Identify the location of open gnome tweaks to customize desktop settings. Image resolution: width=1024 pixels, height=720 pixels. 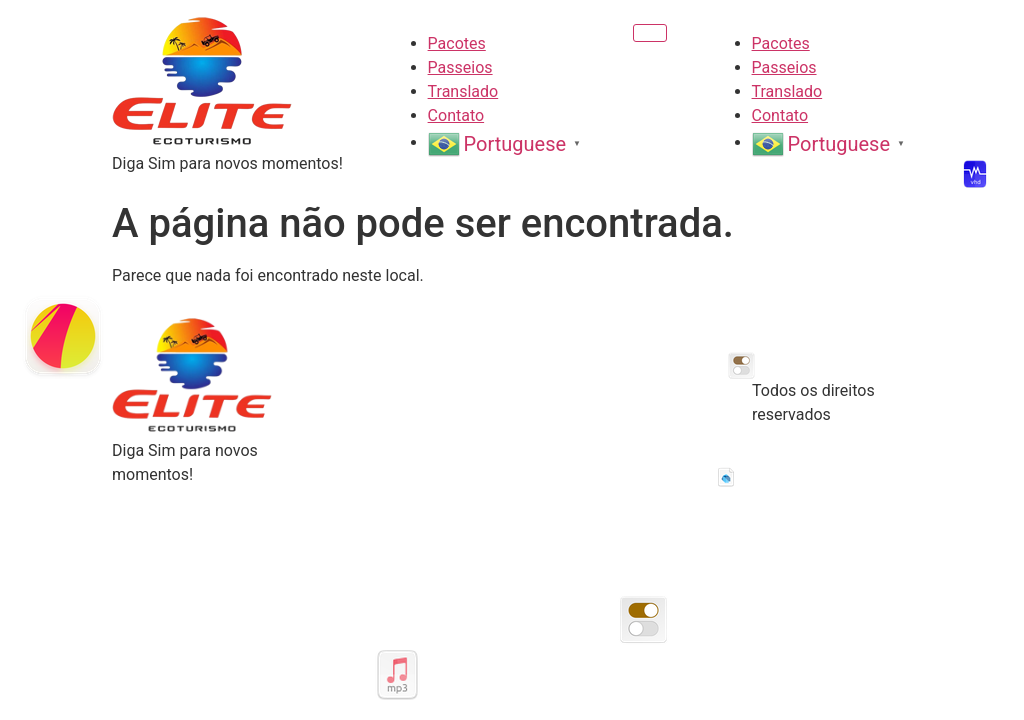
(643, 619).